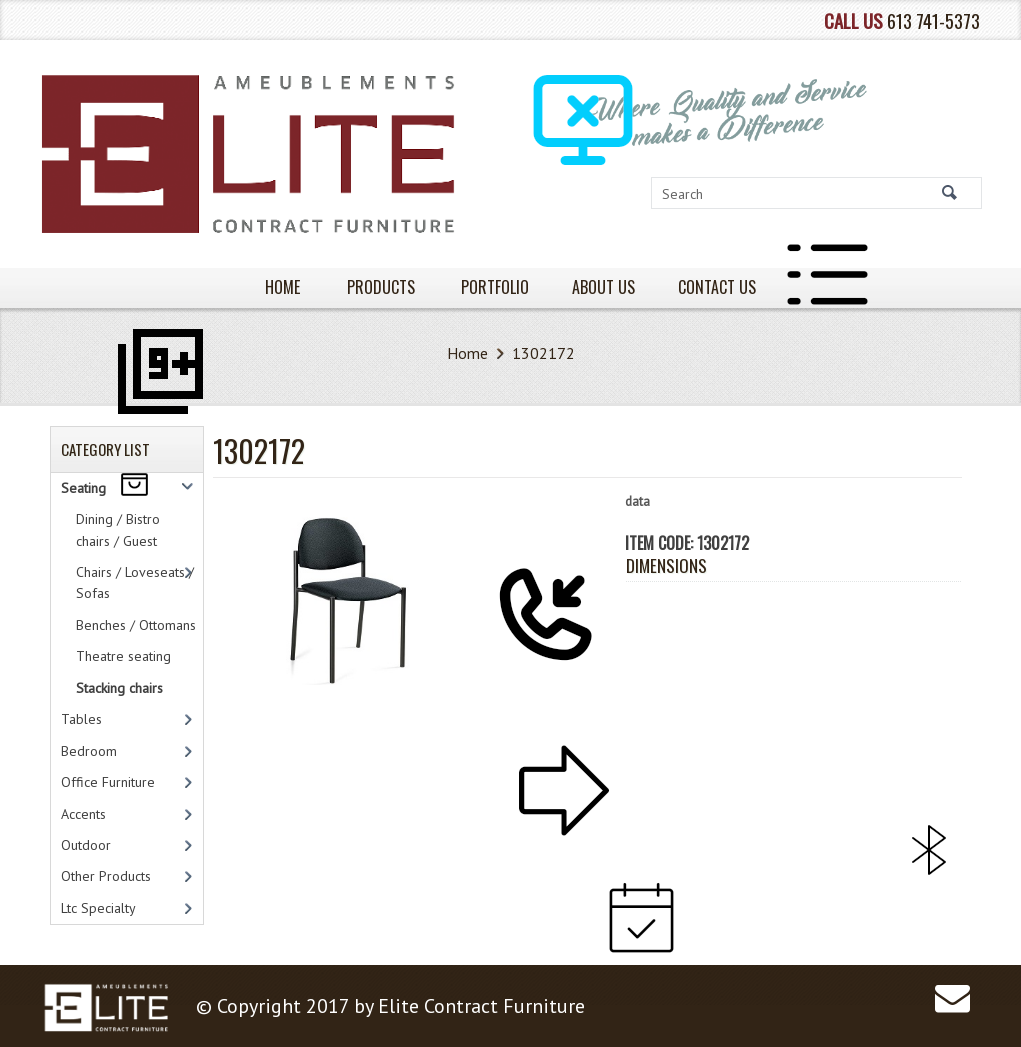  I want to click on disconnect or disable display, so click(583, 120).